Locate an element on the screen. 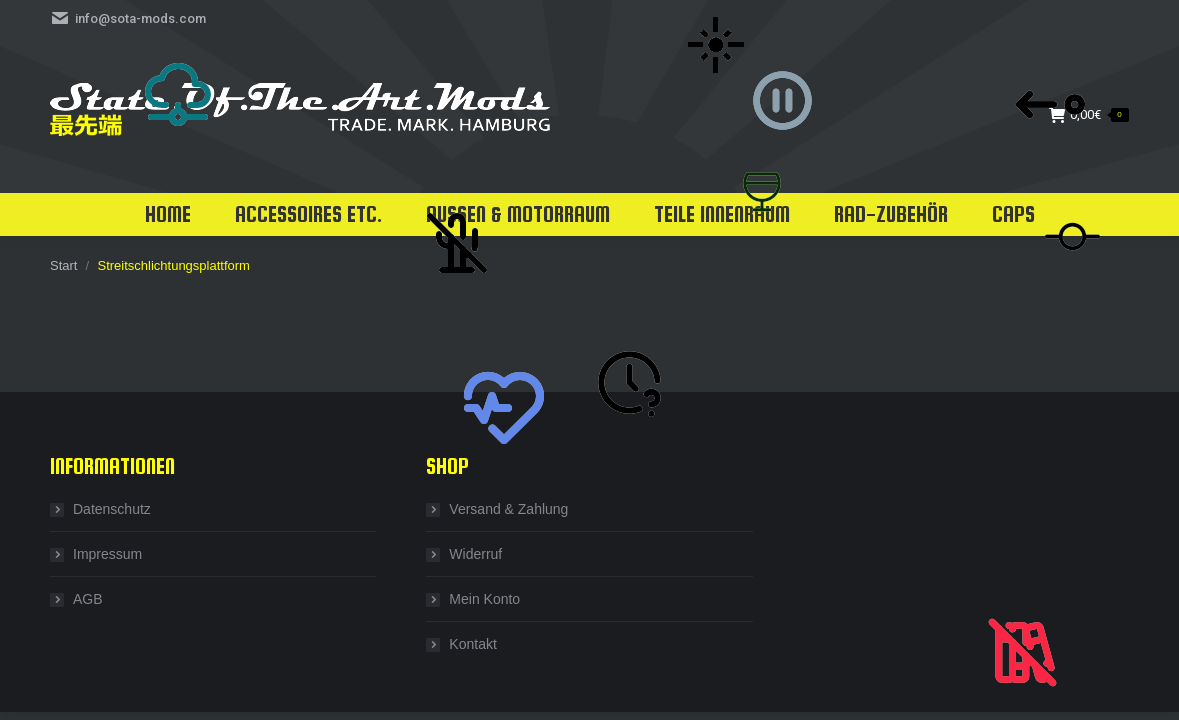 Image resolution: width=1179 pixels, height=720 pixels. unknown or unconfirmed time is located at coordinates (629, 382).